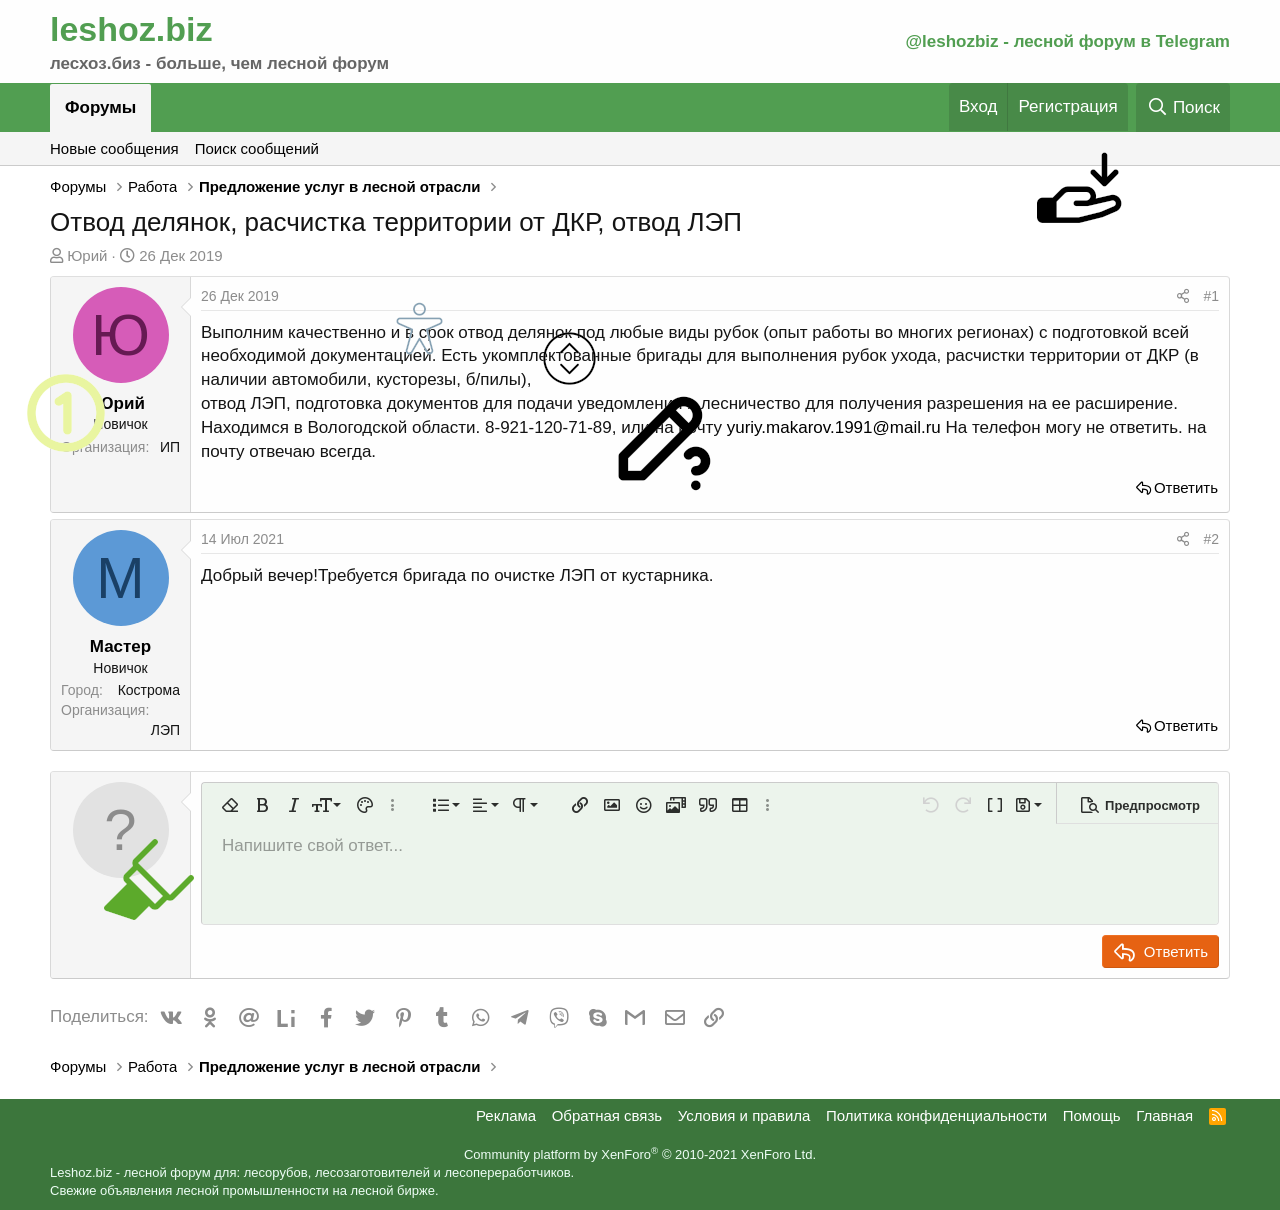 The image size is (1280, 1210). Describe the element at coordinates (146, 884) in the screenshot. I see `highlight or mark selected text` at that location.